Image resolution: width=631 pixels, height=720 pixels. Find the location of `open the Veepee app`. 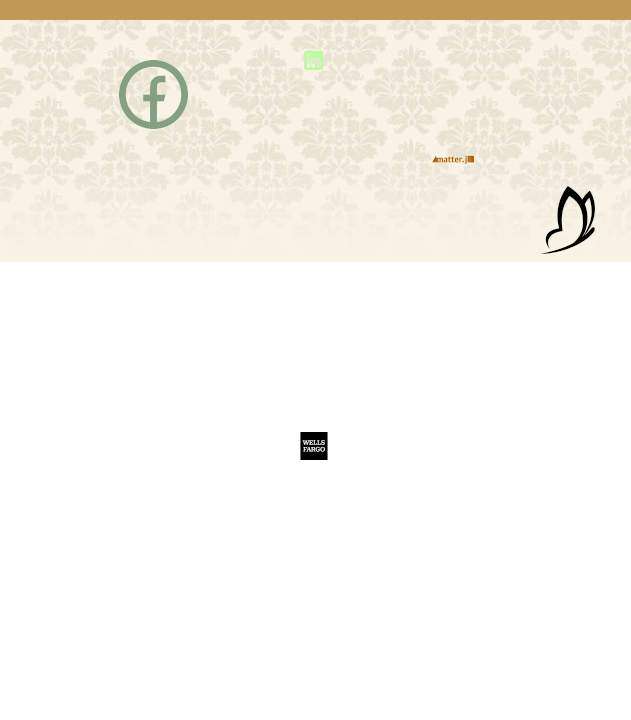

open the Veepee app is located at coordinates (568, 220).